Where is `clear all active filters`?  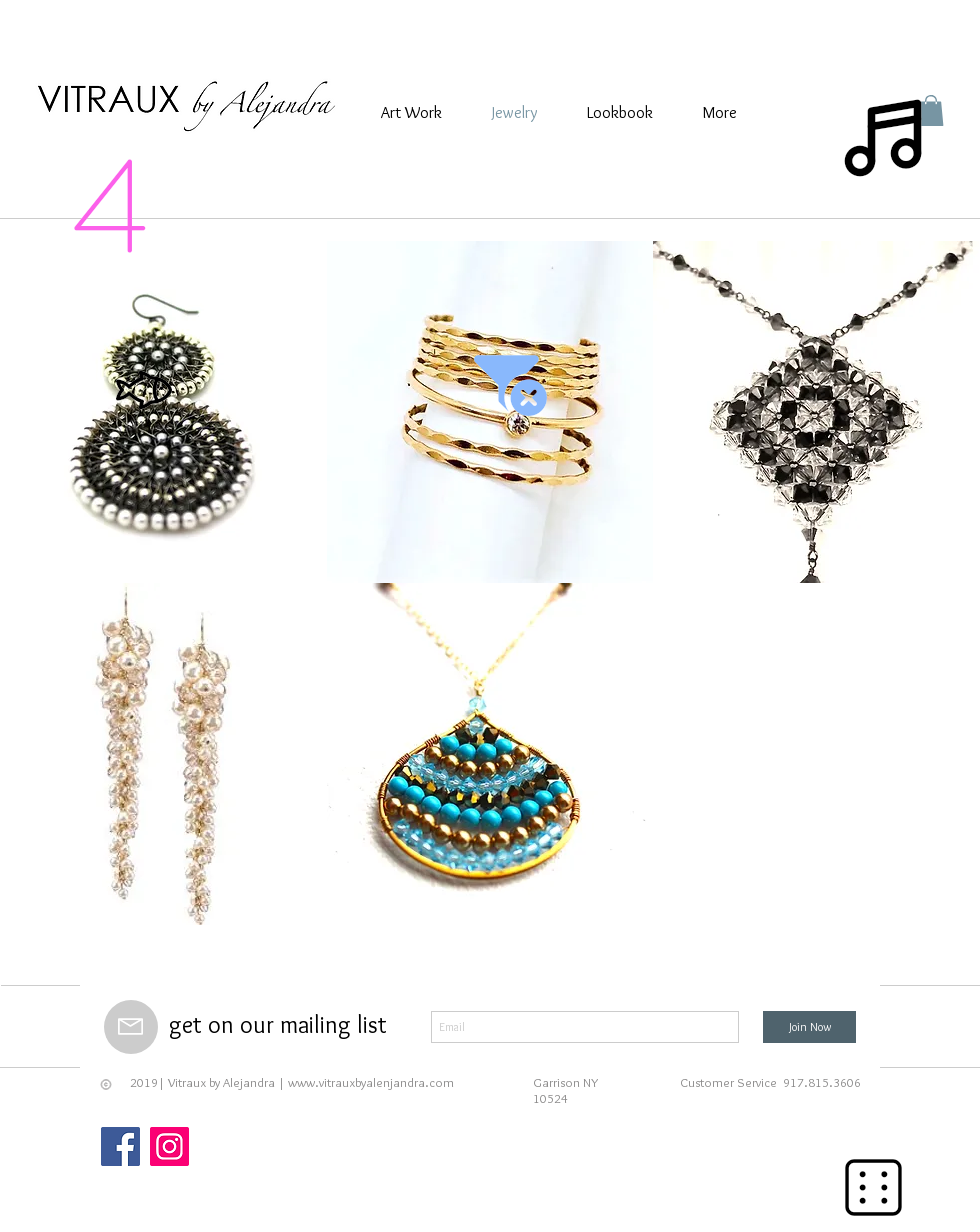
clear all active filters is located at coordinates (510, 379).